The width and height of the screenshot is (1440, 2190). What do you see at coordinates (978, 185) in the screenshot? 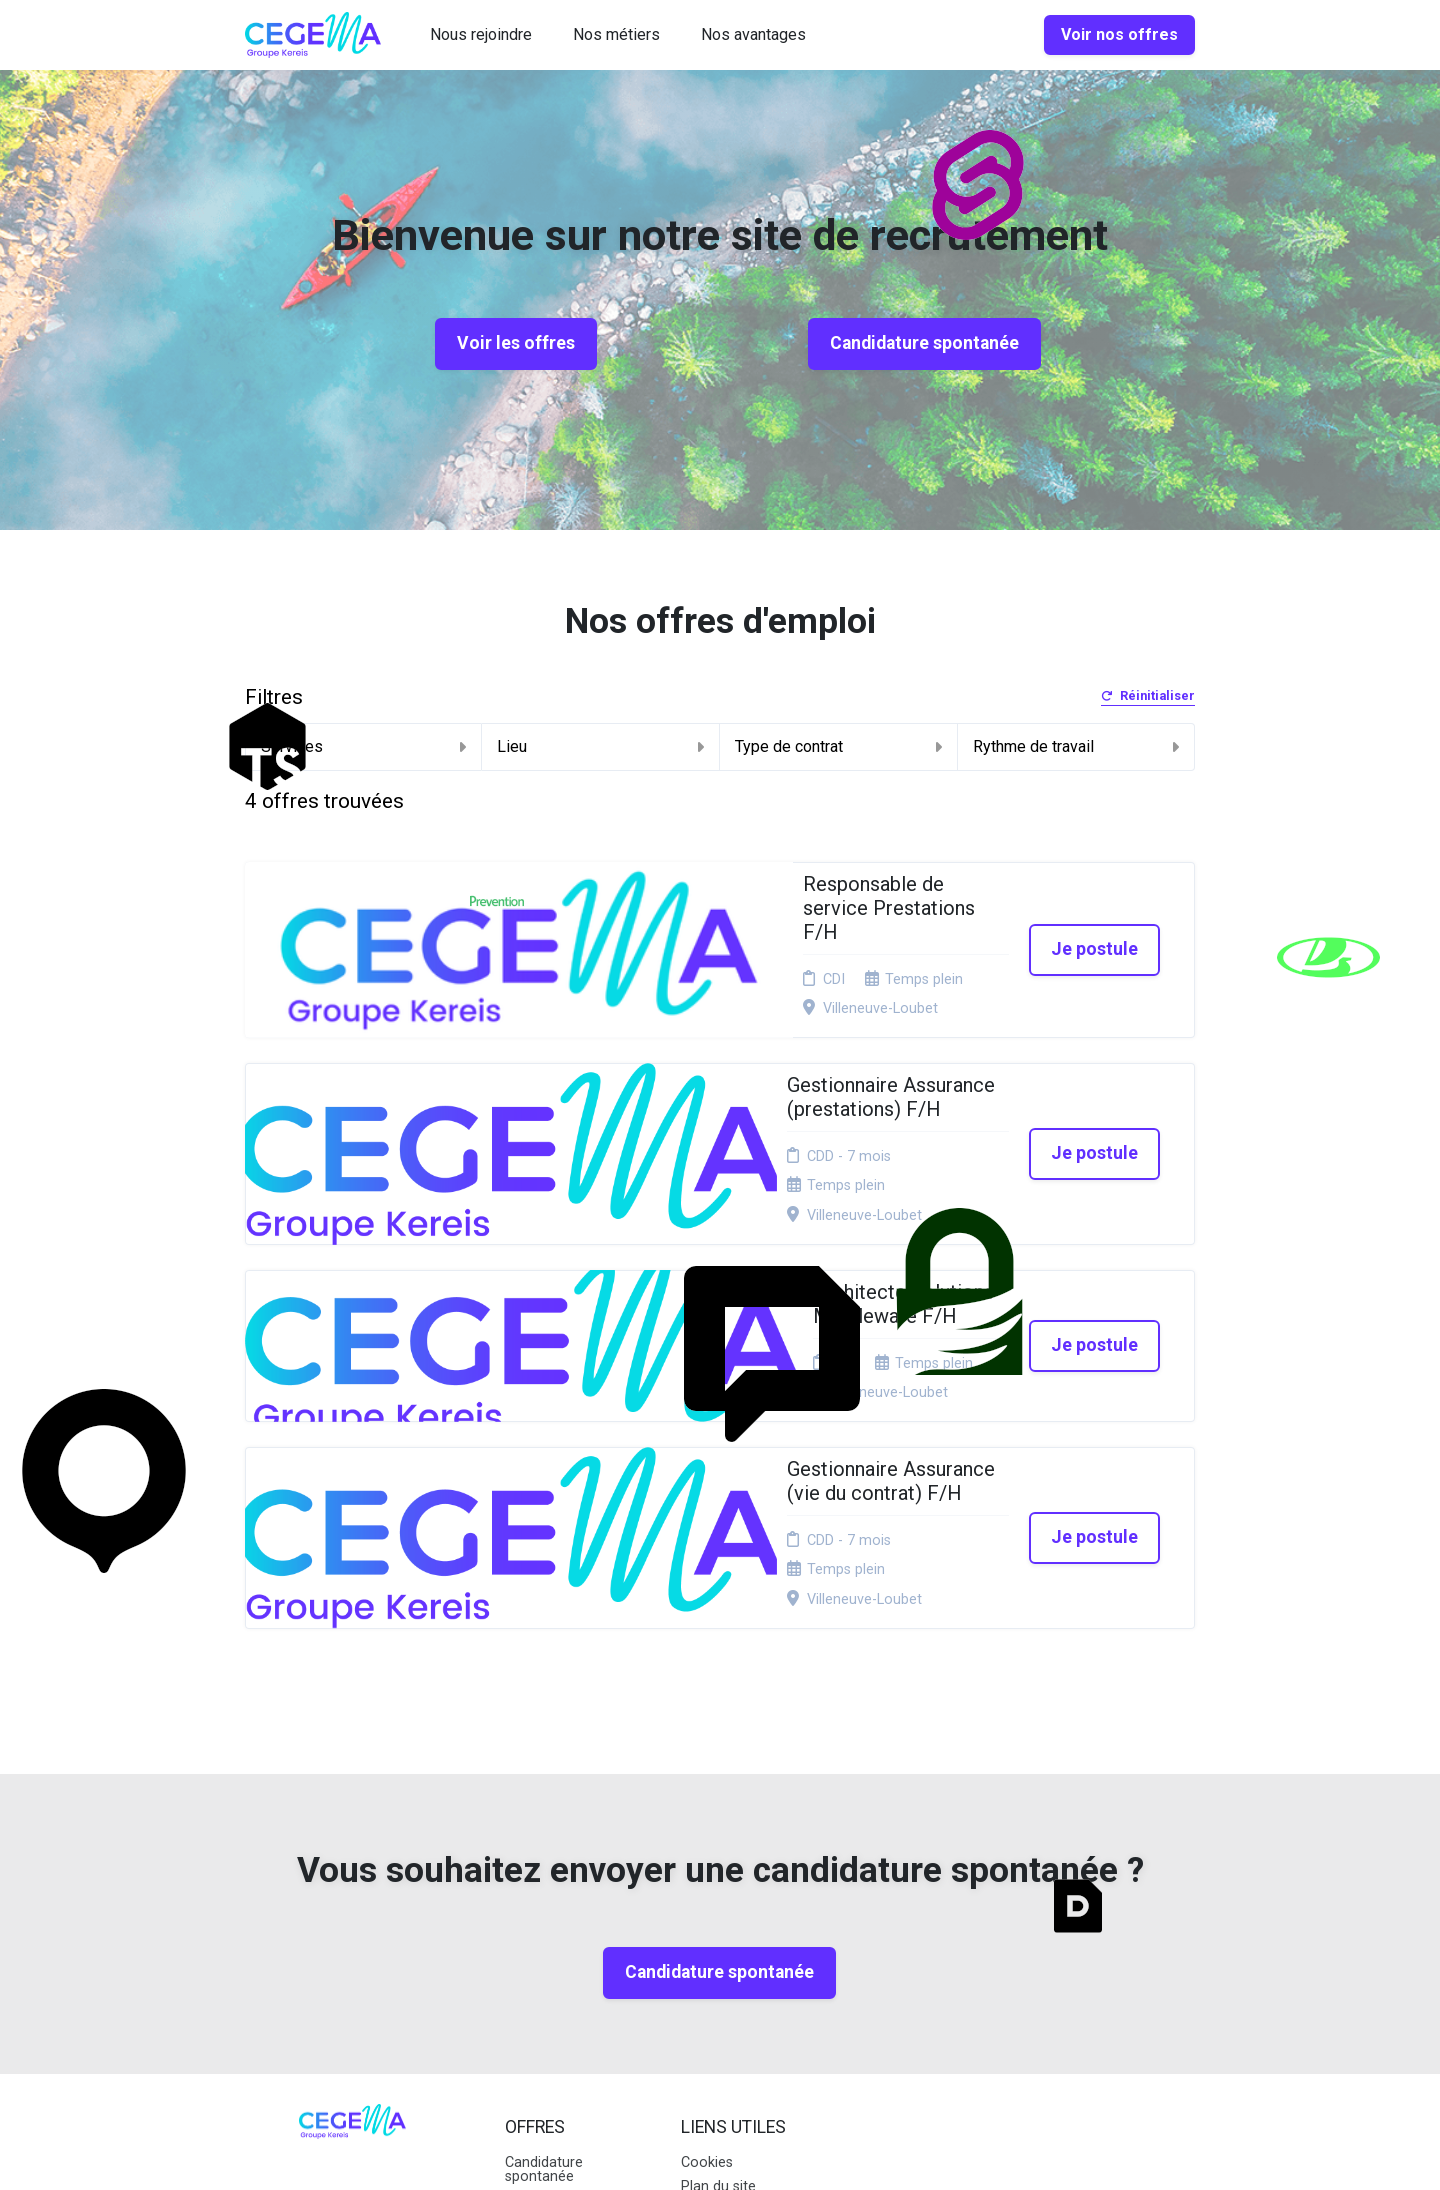
I see `svelte framework logo` at bounding box center [978, 185].